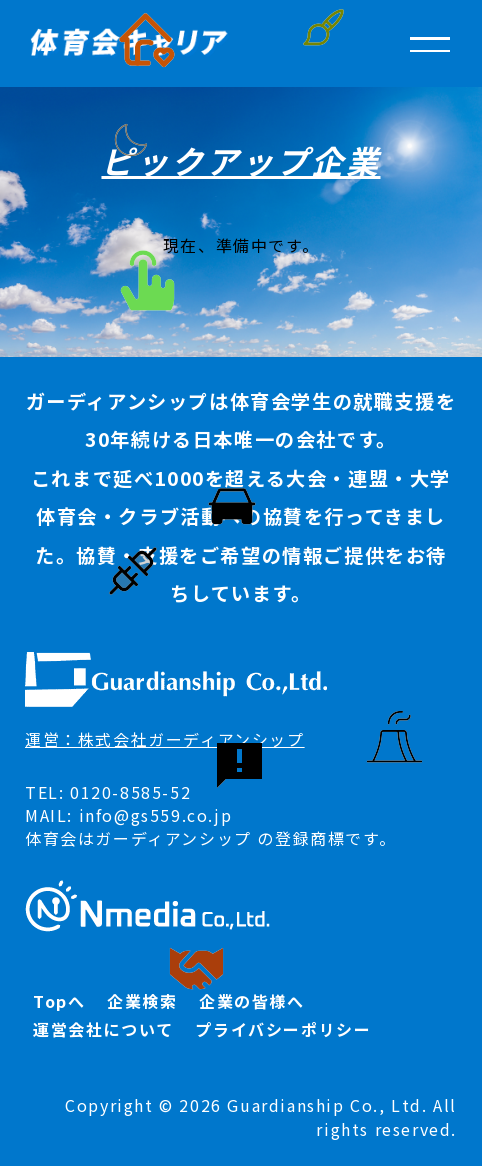 The width and height of the screenshot is (482, 1166). I want to click on tap to interact with an element, so click(147, 281).